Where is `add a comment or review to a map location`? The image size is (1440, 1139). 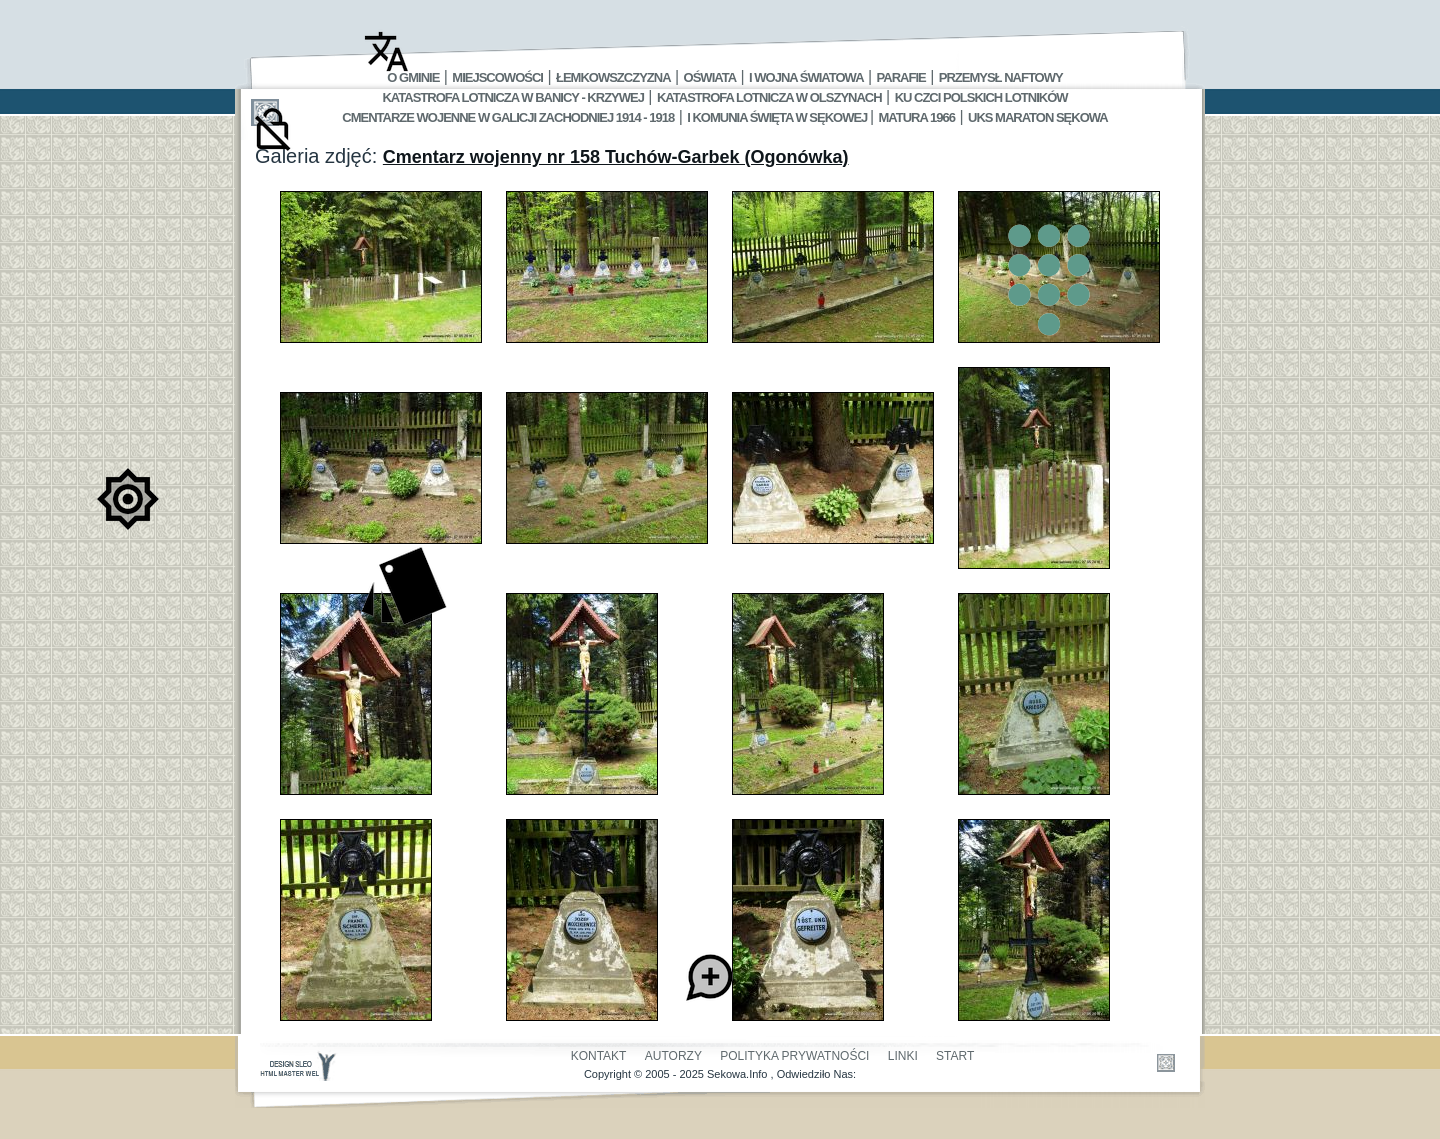 add a comment or review to a map location is located at coordinates (710, 976).